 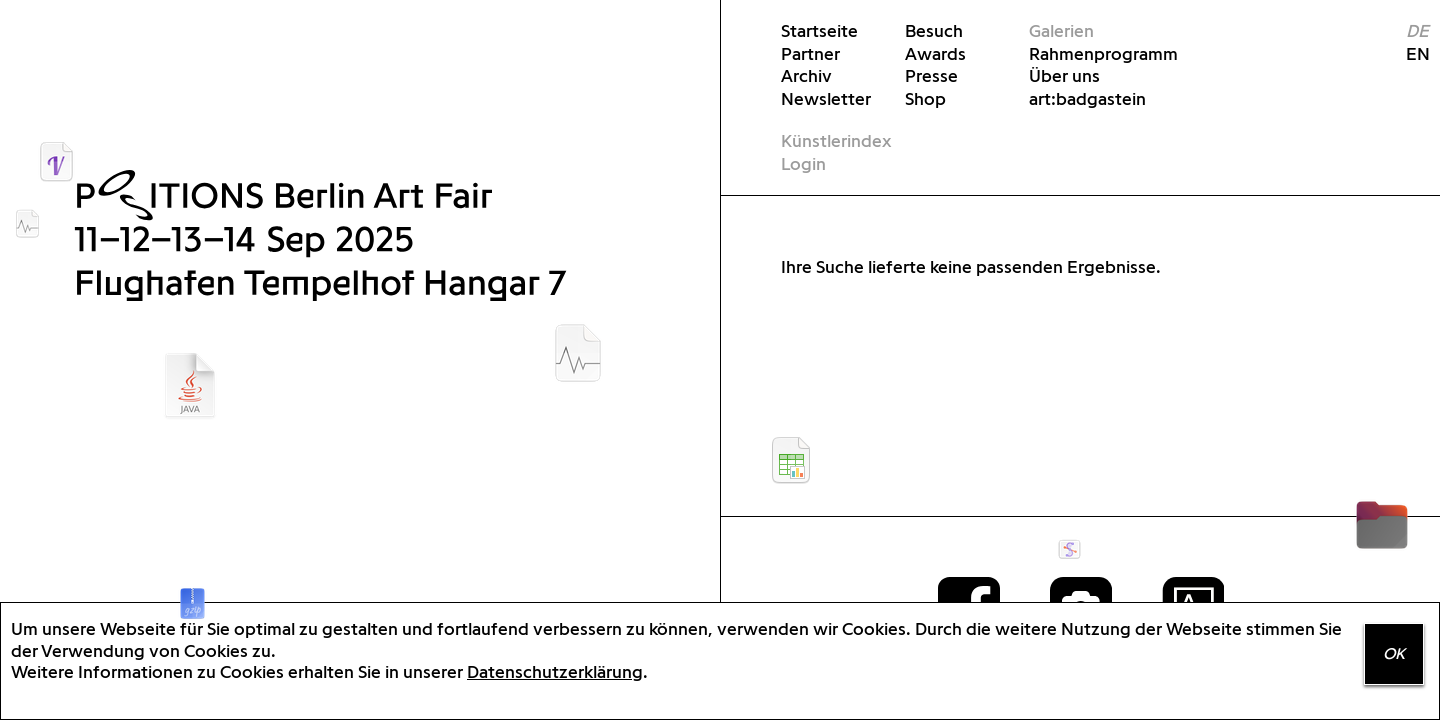 I want to click on an SVG image file, so click(x=1069, y=548).